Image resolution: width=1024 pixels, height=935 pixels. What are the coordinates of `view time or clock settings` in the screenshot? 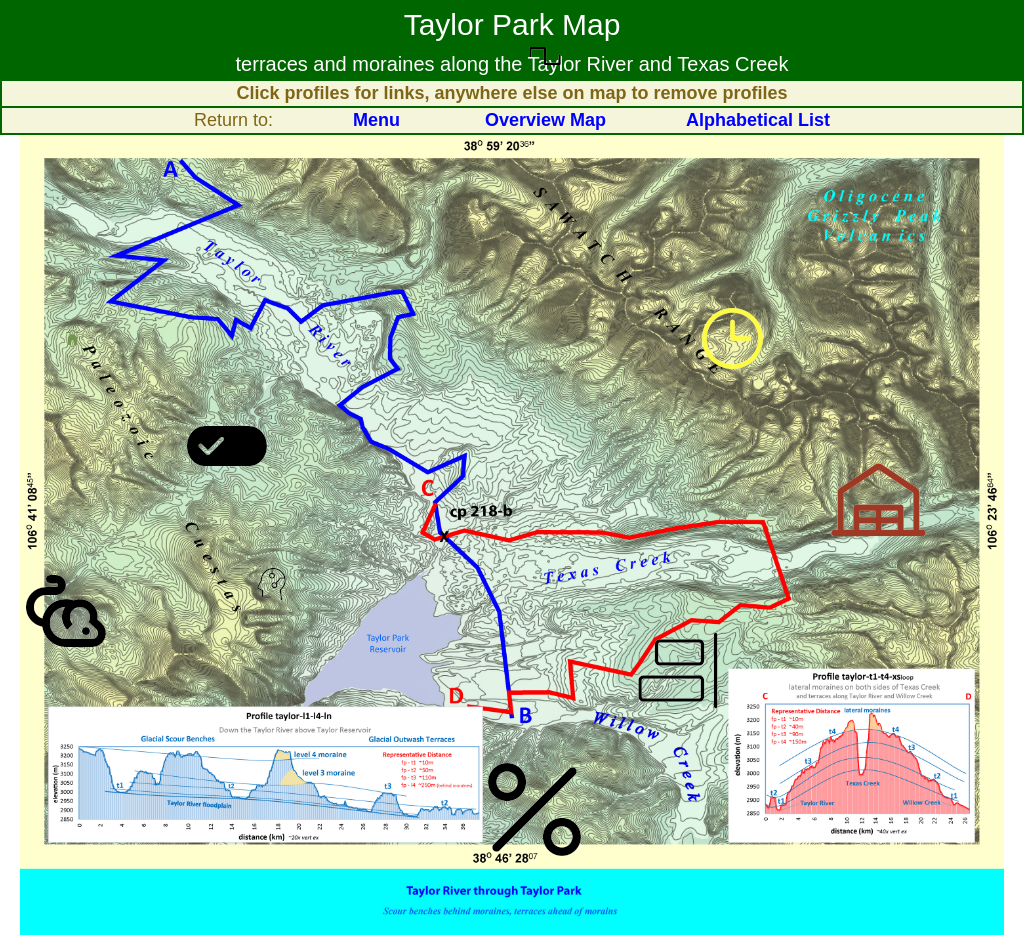 It's located at (732, 338).